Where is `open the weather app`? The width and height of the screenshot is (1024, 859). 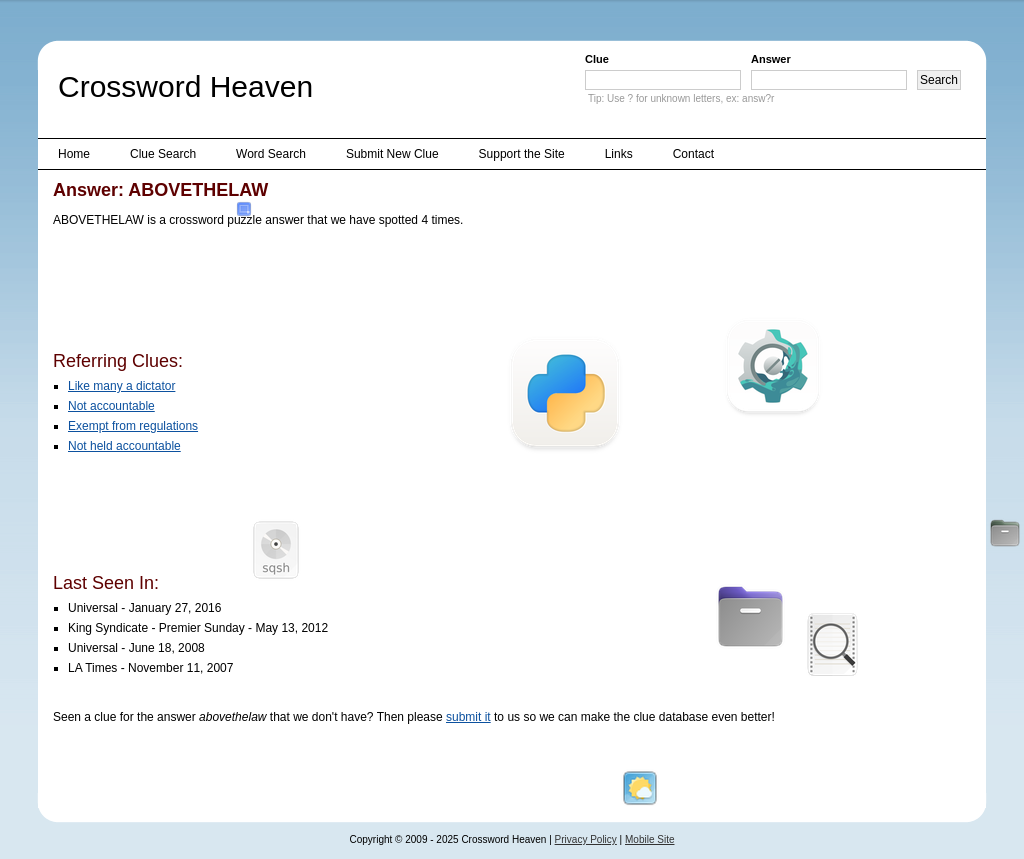 open the weather app is located at coordinates (640, 788).